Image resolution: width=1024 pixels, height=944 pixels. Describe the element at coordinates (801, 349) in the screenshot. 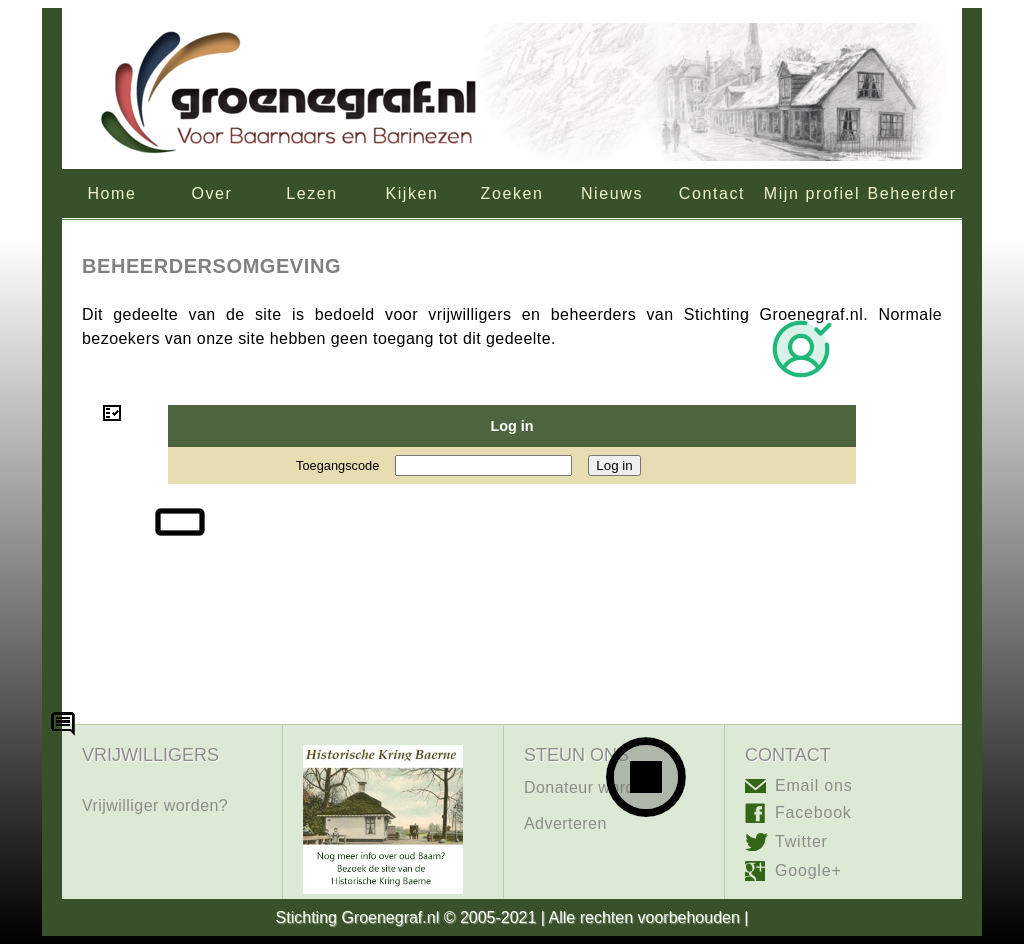

I see `verified user profile` at that location.